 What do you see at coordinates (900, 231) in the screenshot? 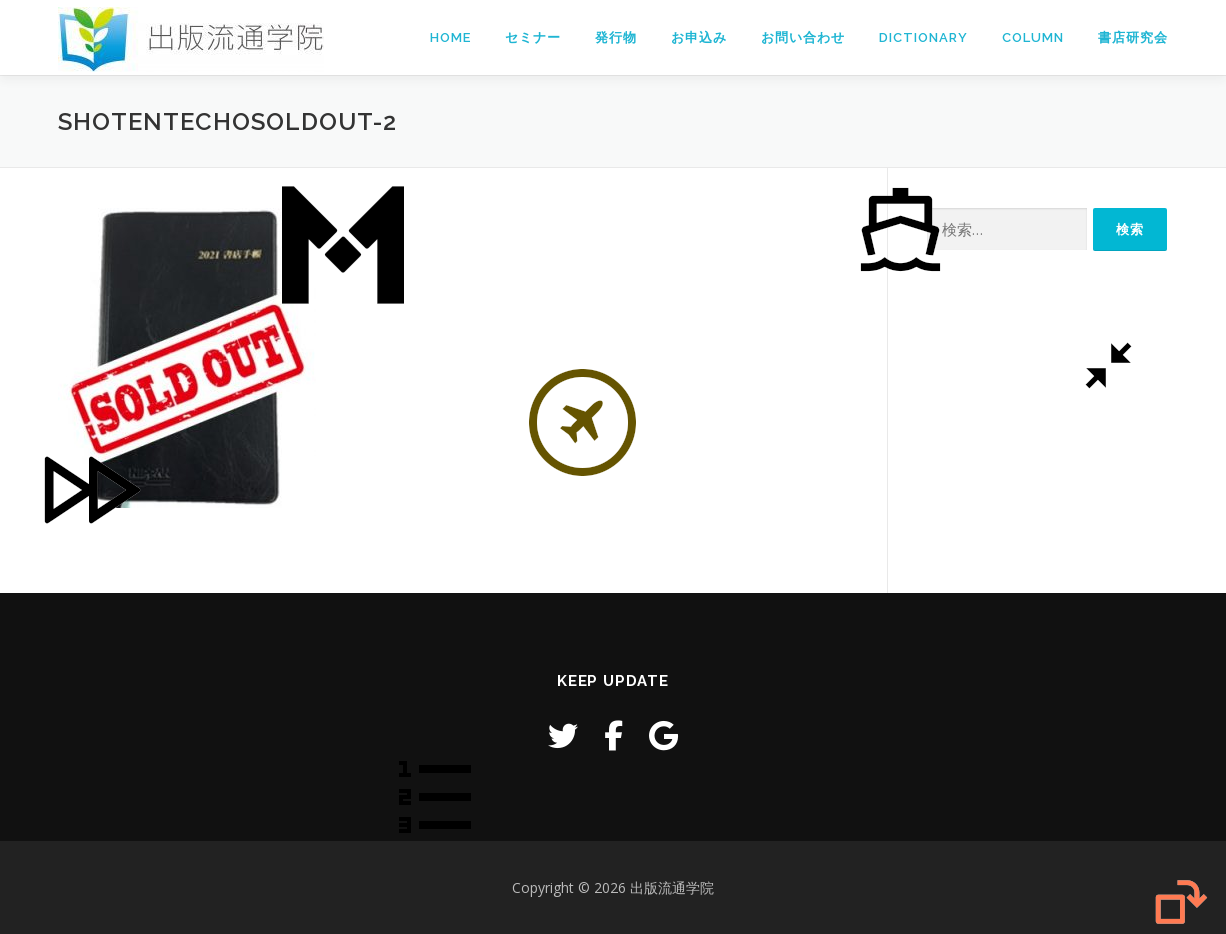
I see `select ship or boat transportation` at bounding box center [900, 231].